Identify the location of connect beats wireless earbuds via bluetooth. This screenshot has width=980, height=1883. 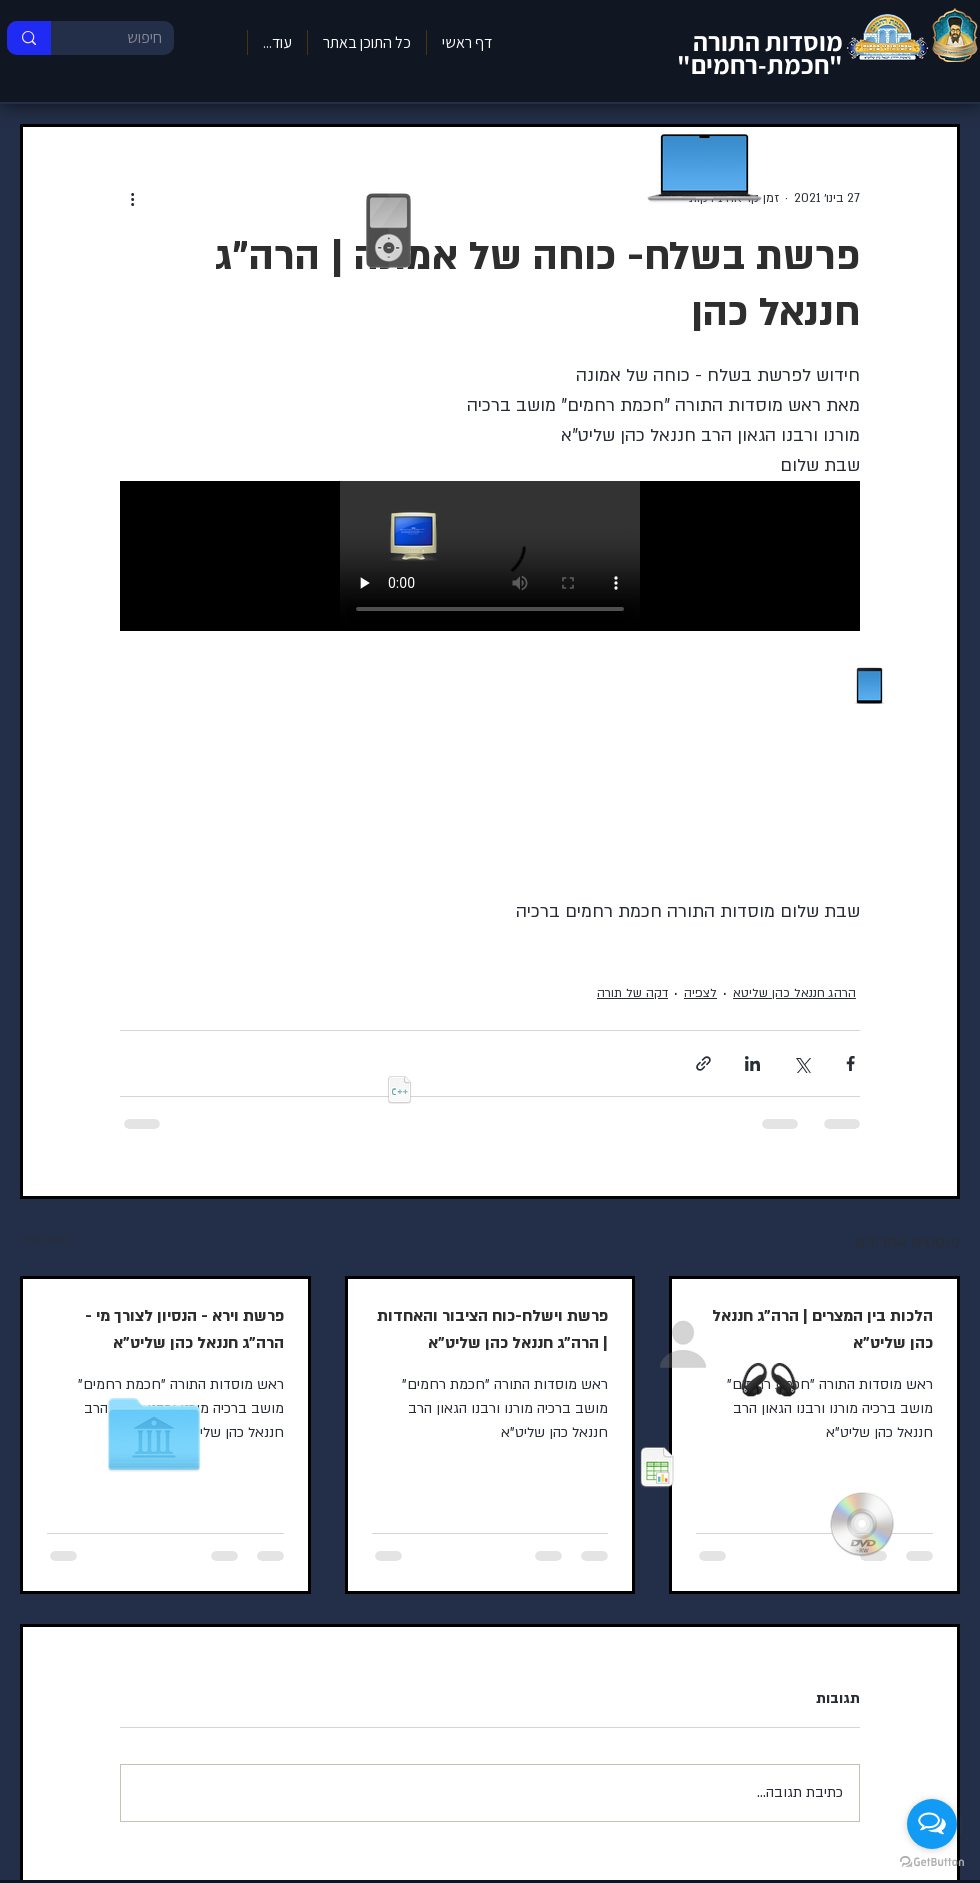
(769, 1382).